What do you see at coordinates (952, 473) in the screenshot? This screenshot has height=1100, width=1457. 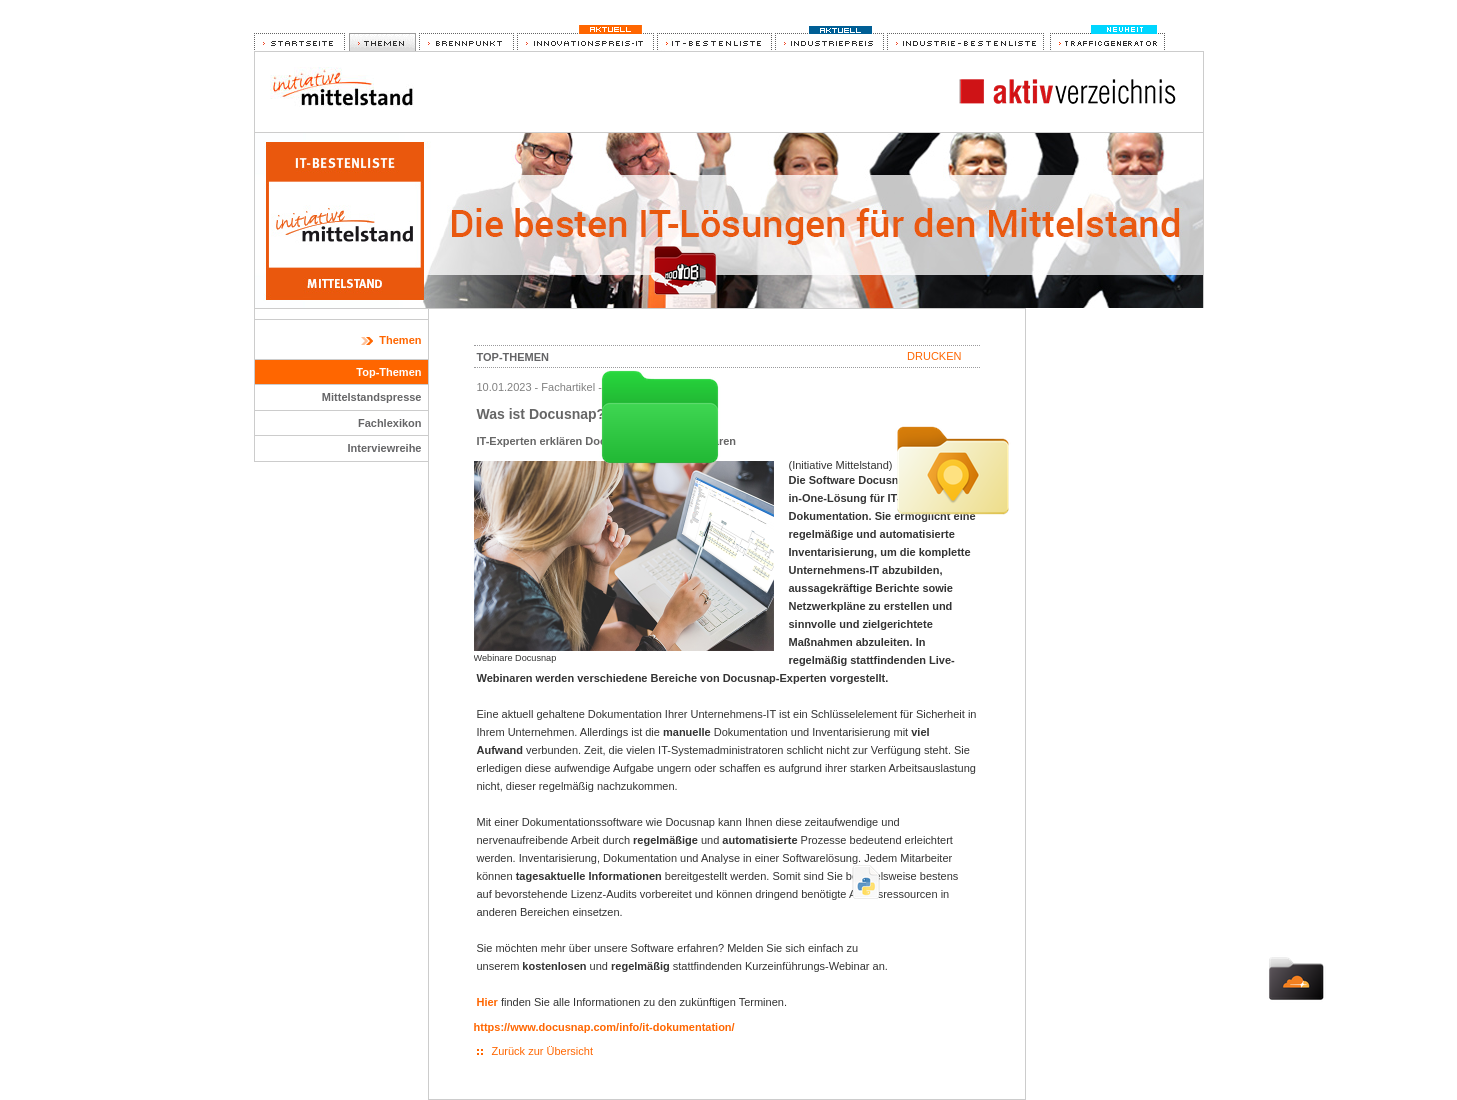 I see `open microsoft dynamics 365 field service folder` at bounding box center [952, 473].